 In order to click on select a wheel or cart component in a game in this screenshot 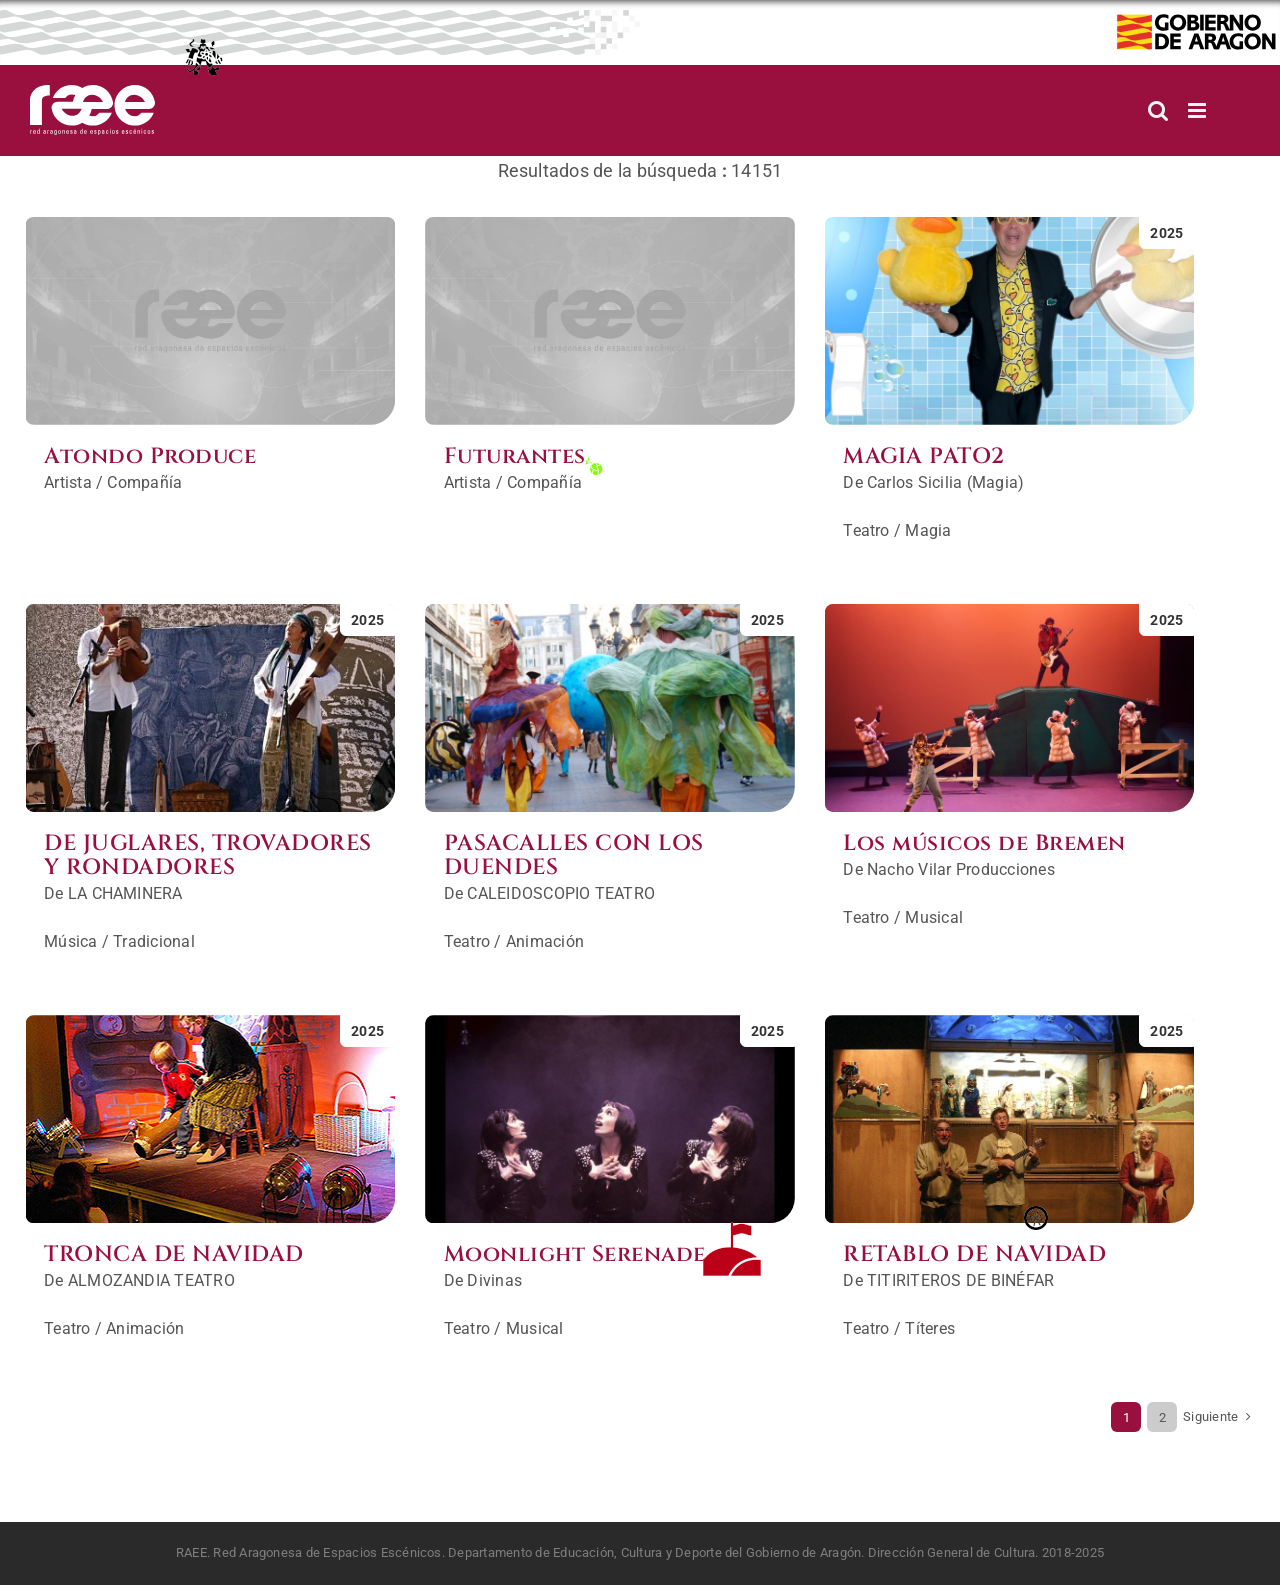, I will do `click(1036, 1218)`.